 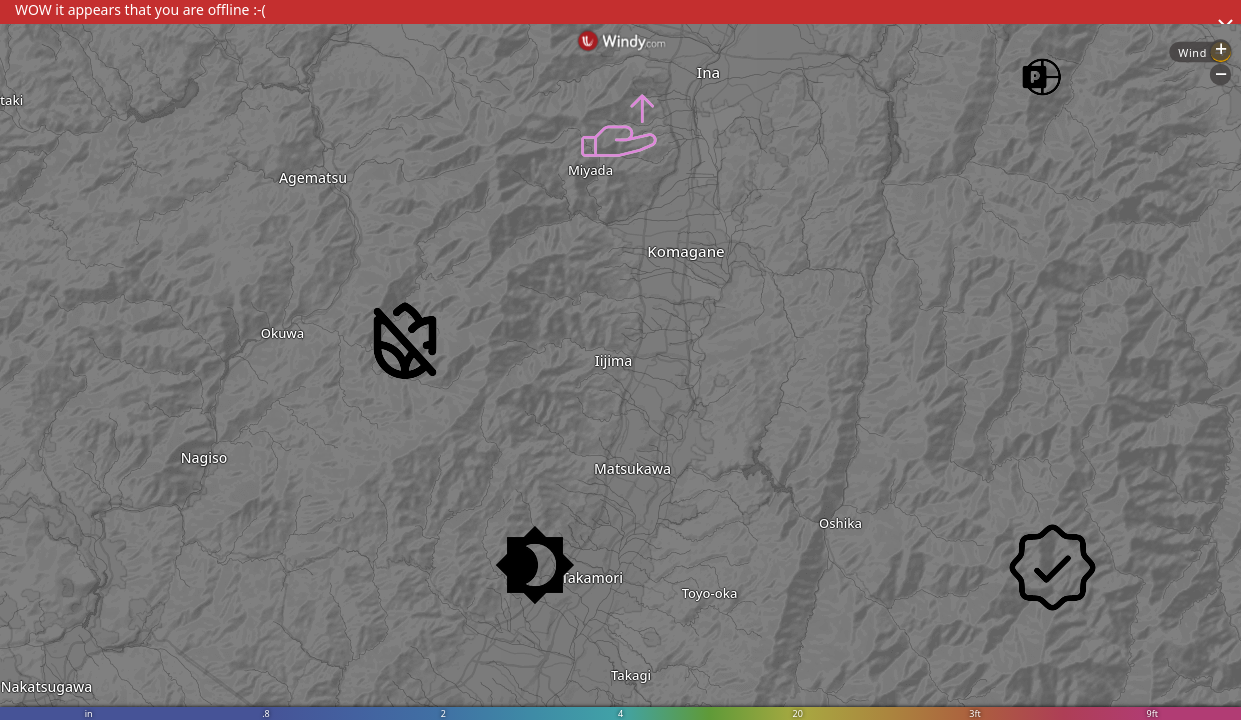 What do you see at coordinates (535, 565) in the screenshot?
I see `toggle dark mode or night theme` at bounding box center [535, 565].